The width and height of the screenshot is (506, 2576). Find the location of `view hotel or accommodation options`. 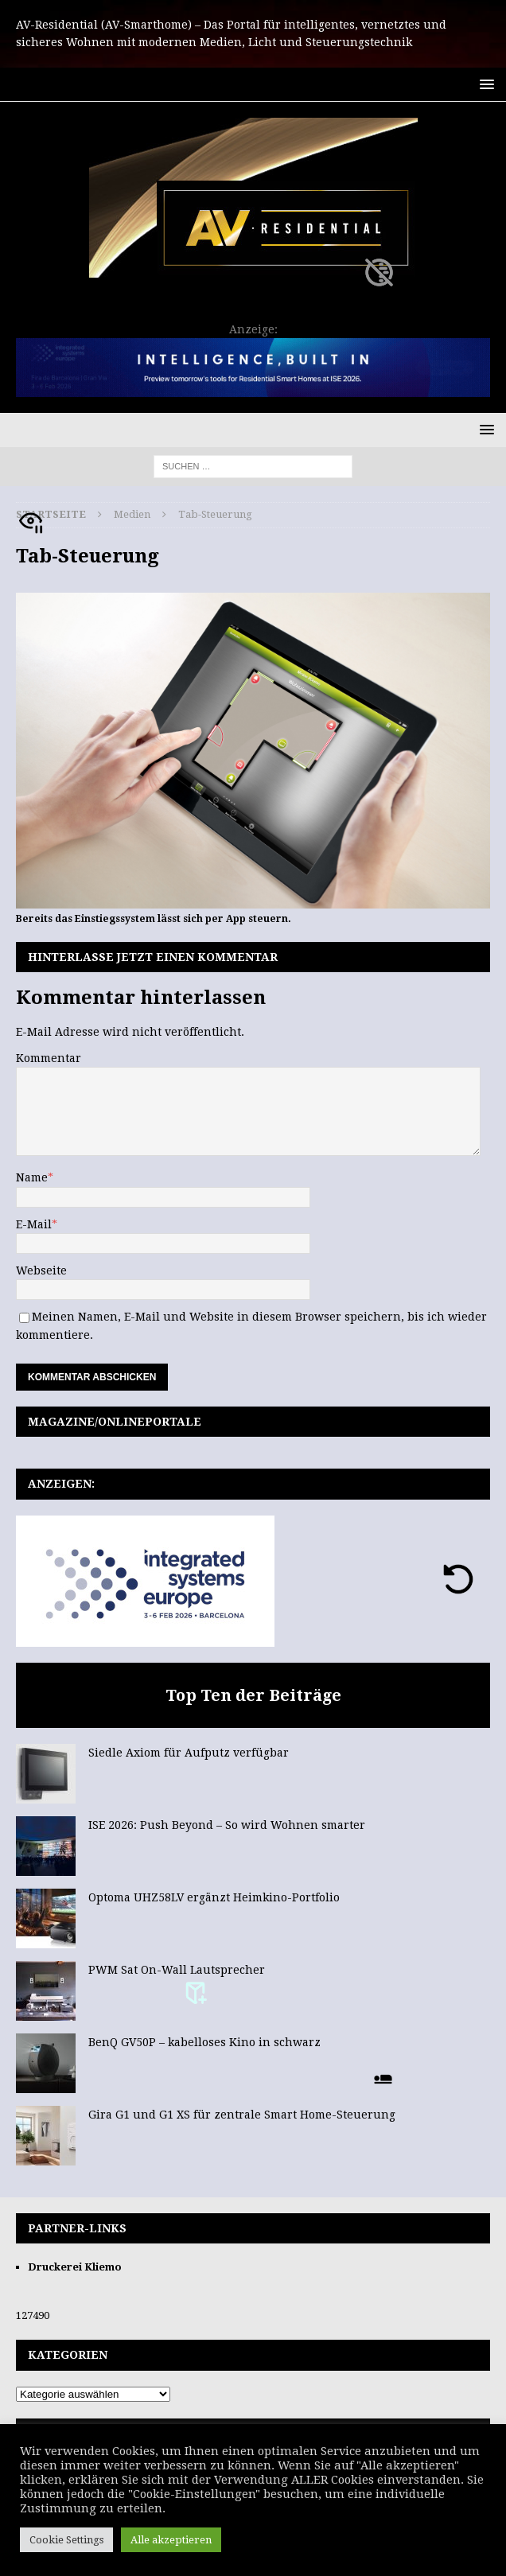

view hotel or accommodation options is located at coordinates (383, 2079).